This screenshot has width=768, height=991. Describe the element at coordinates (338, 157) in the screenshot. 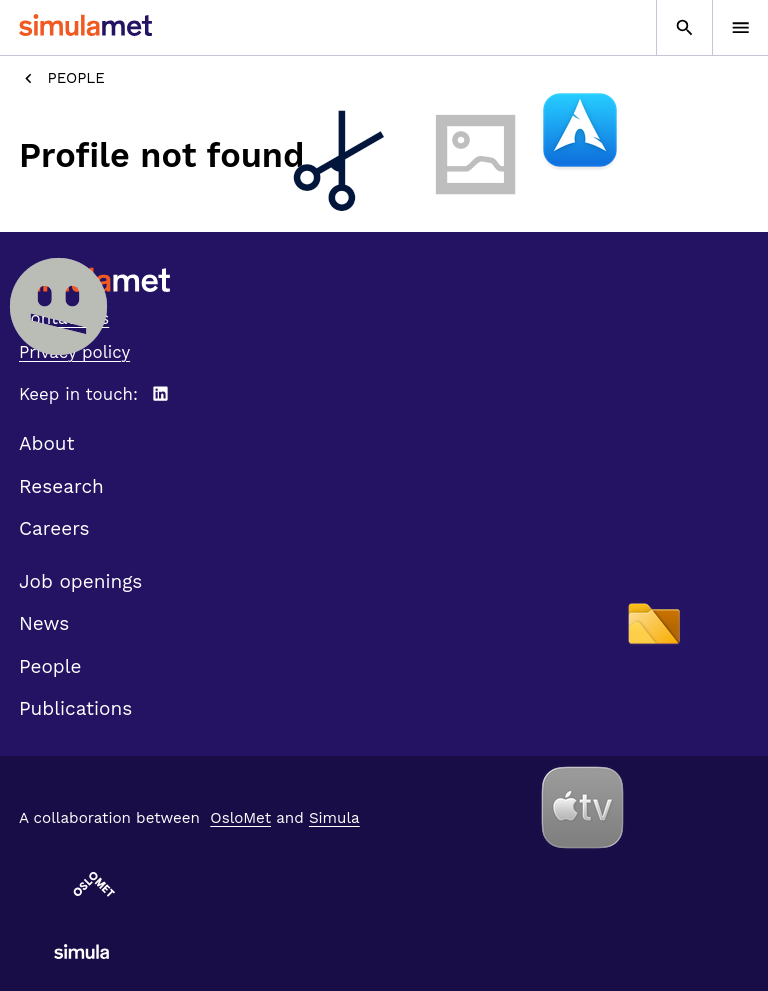

I see `open PDF Slicer to cut and rearrange PDF pages` at that location.